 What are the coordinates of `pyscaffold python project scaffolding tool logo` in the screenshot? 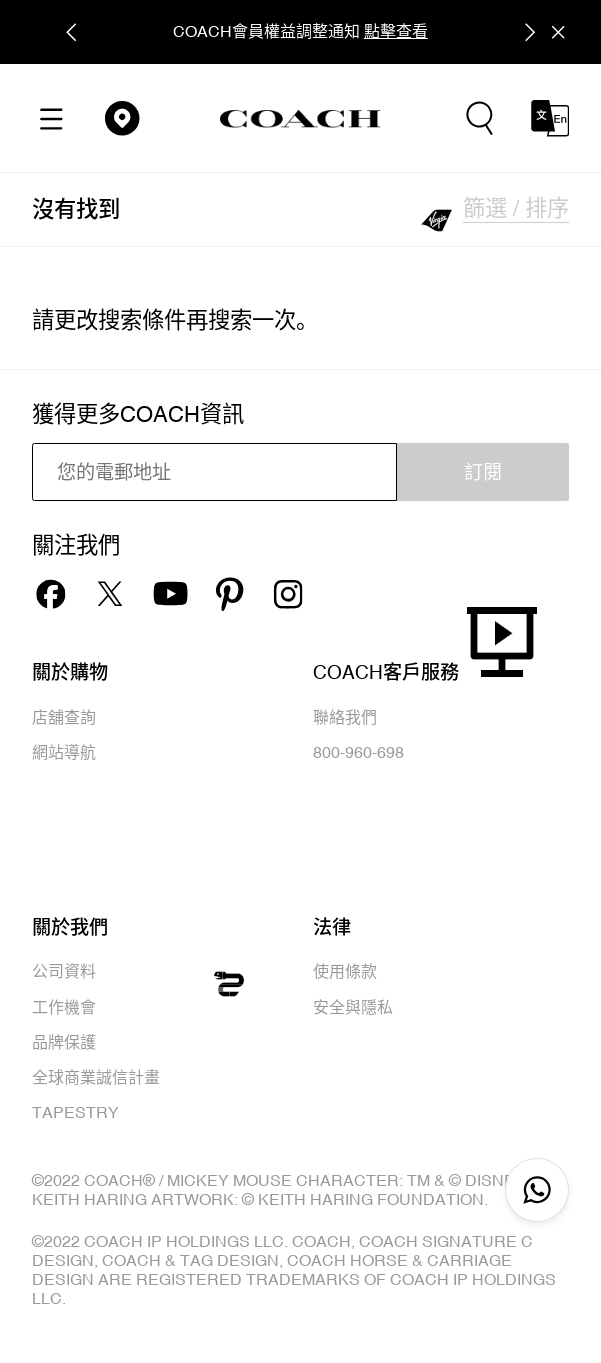 It's located at (229, 984).